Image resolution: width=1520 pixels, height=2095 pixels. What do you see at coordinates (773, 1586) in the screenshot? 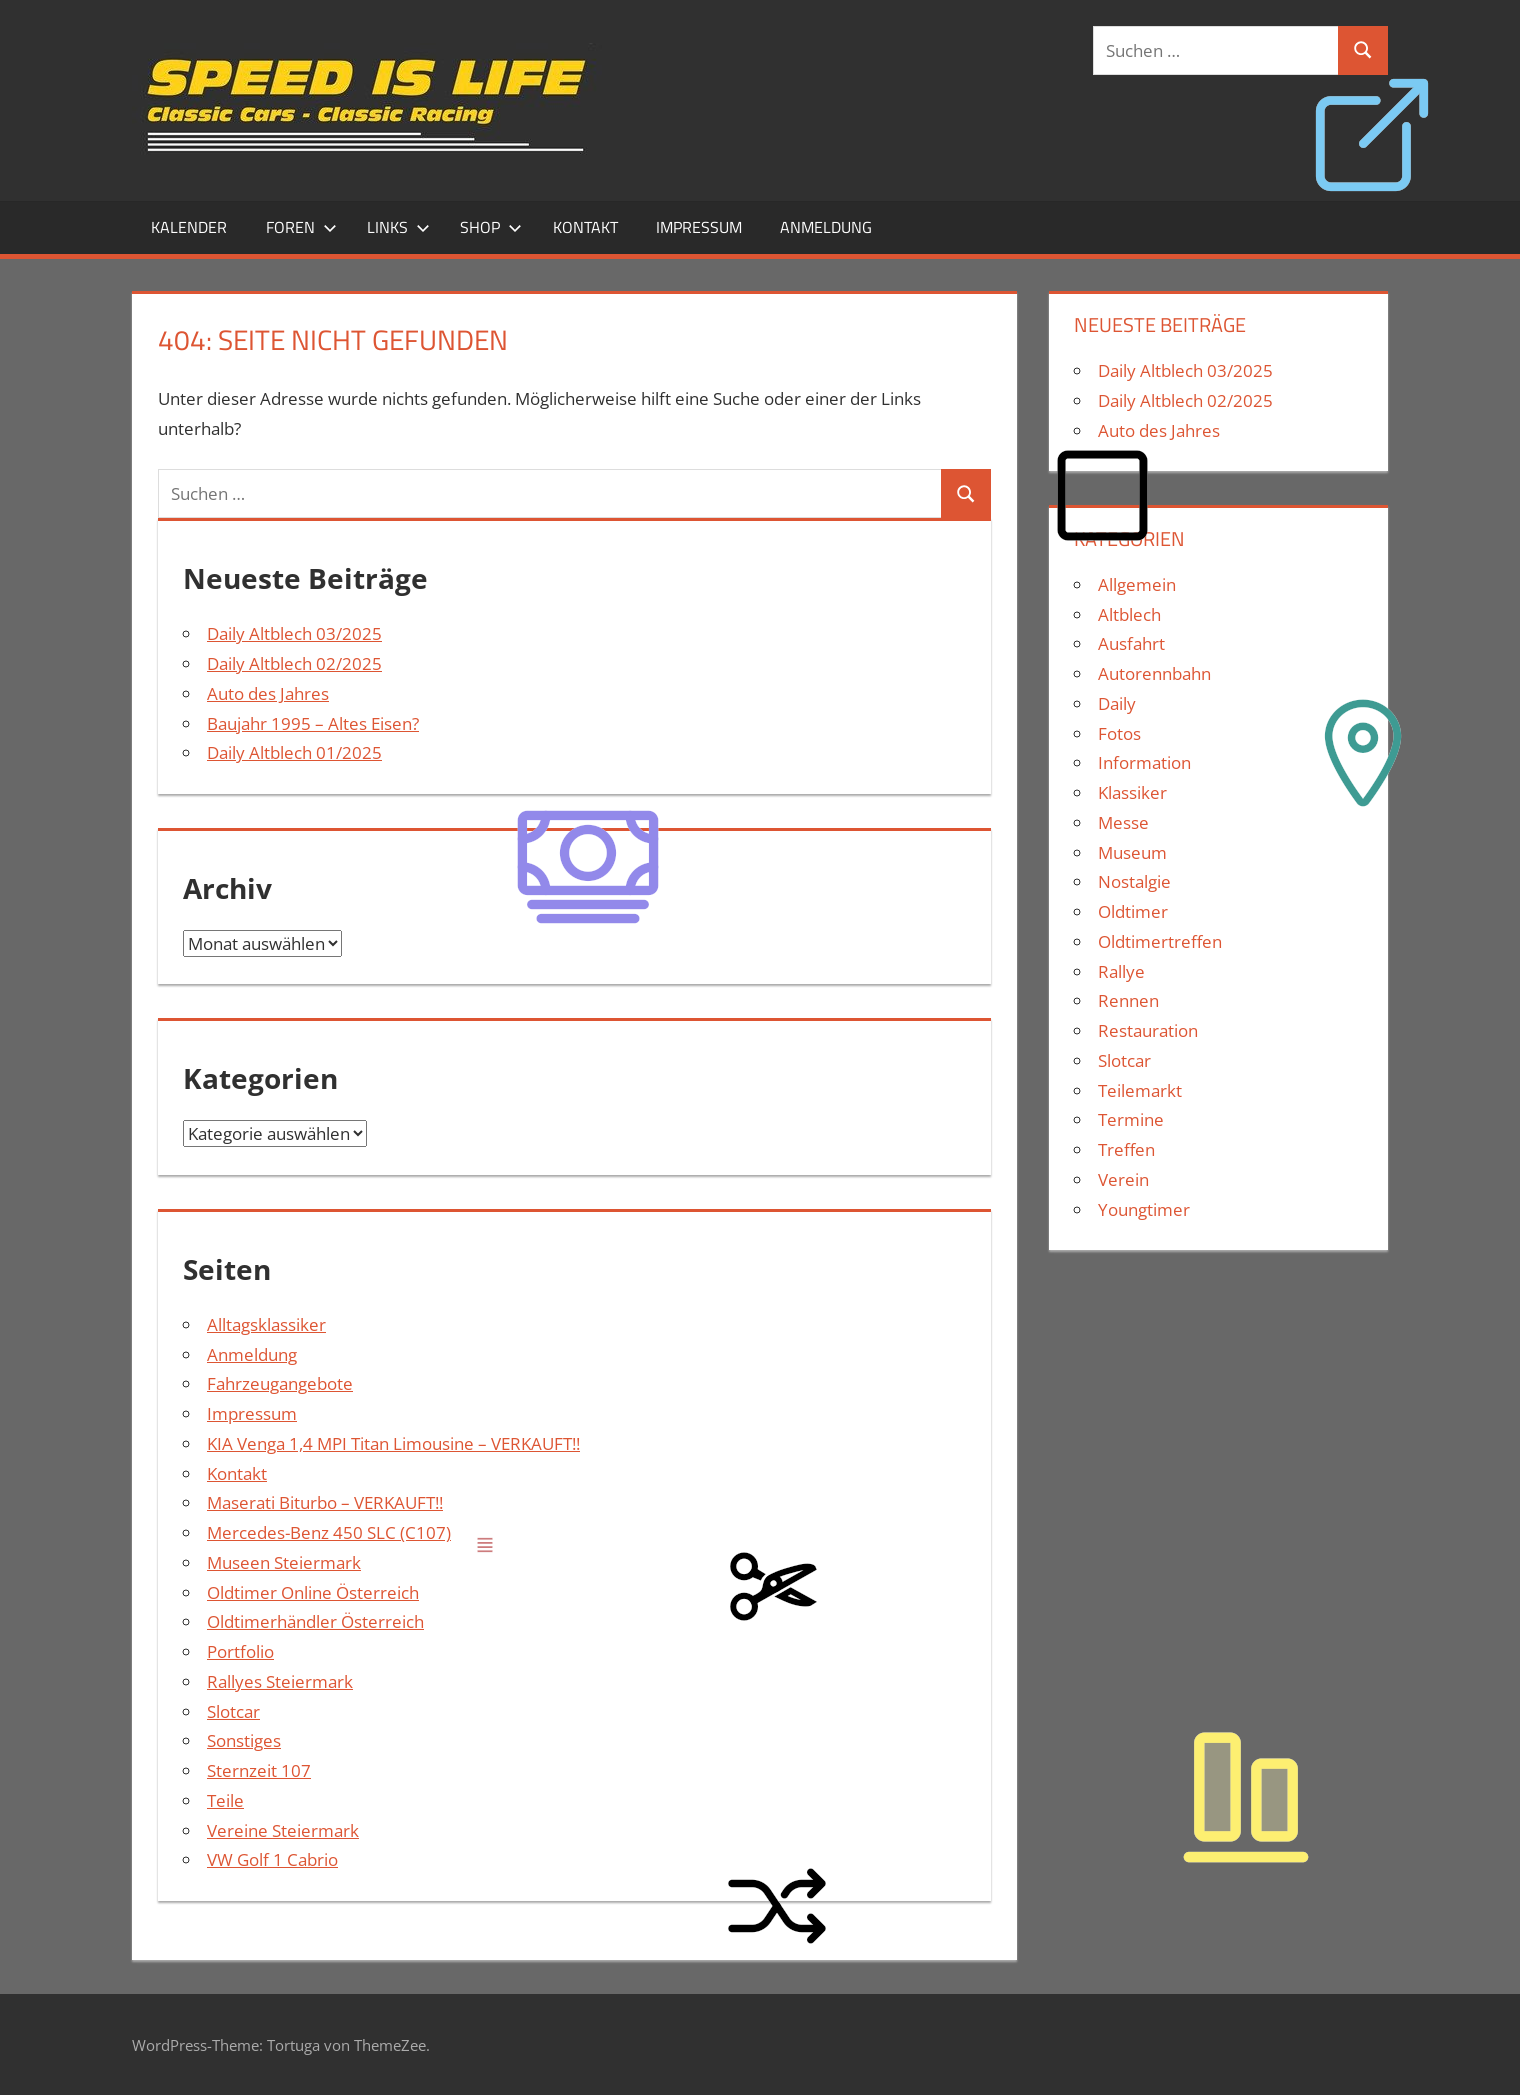
I see `cut selected text or content` at bounding box center [773, 1586].